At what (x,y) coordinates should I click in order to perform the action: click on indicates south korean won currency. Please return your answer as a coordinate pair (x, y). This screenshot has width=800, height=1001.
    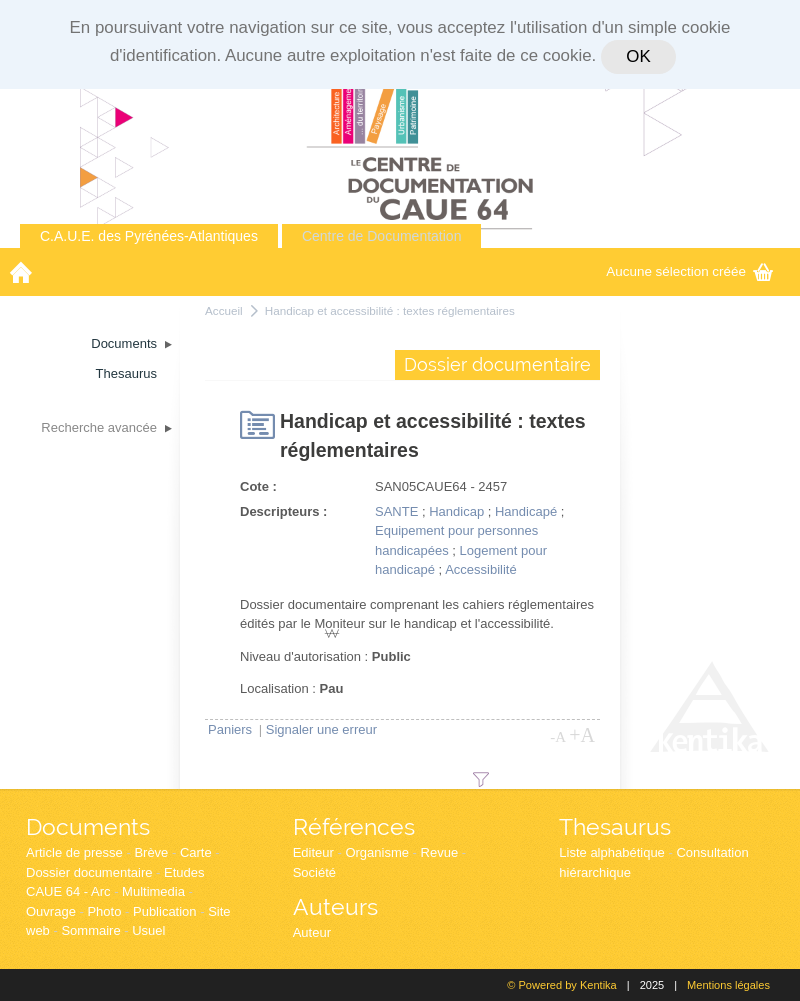
    Looking at the image, I should click on (332, 633).